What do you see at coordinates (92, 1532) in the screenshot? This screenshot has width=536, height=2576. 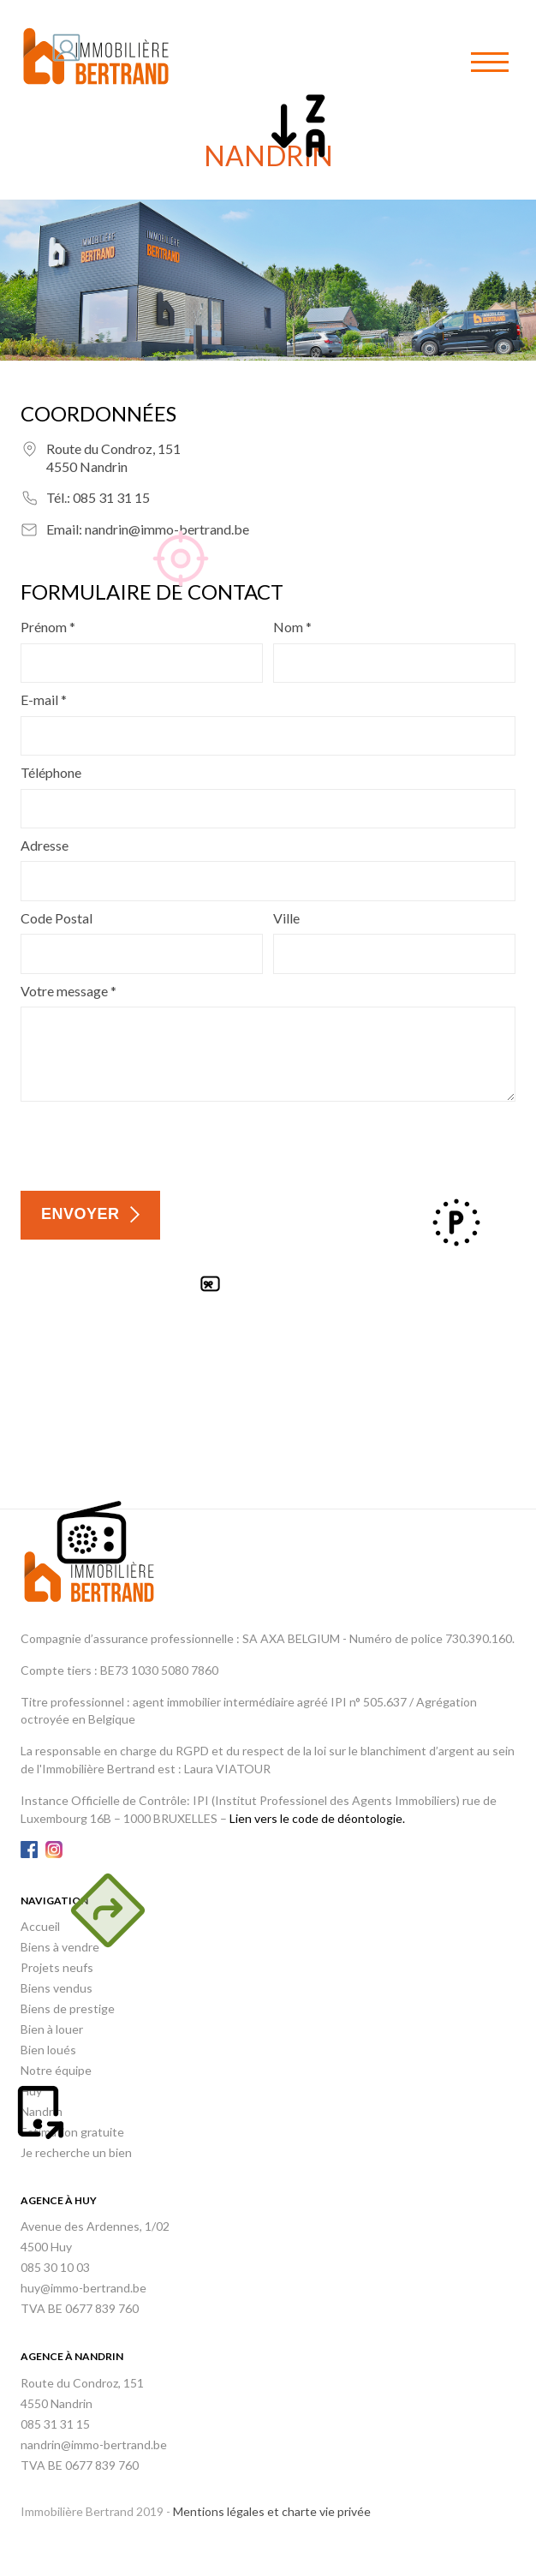 I see `listen to radio or audio broadcasts` at bounding box center [92, 1532].